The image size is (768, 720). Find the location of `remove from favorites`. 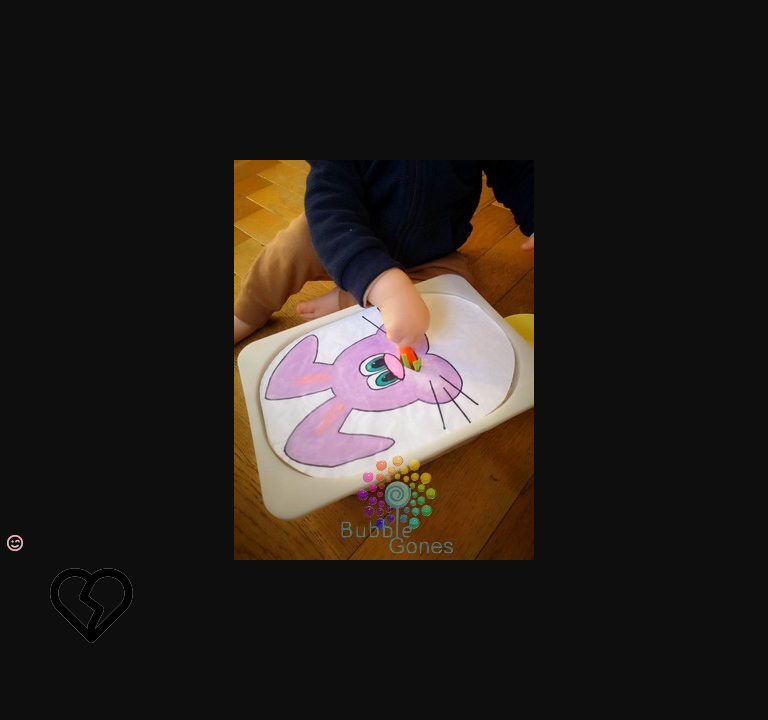

remove from favorites is located at coordinates (91, 605).